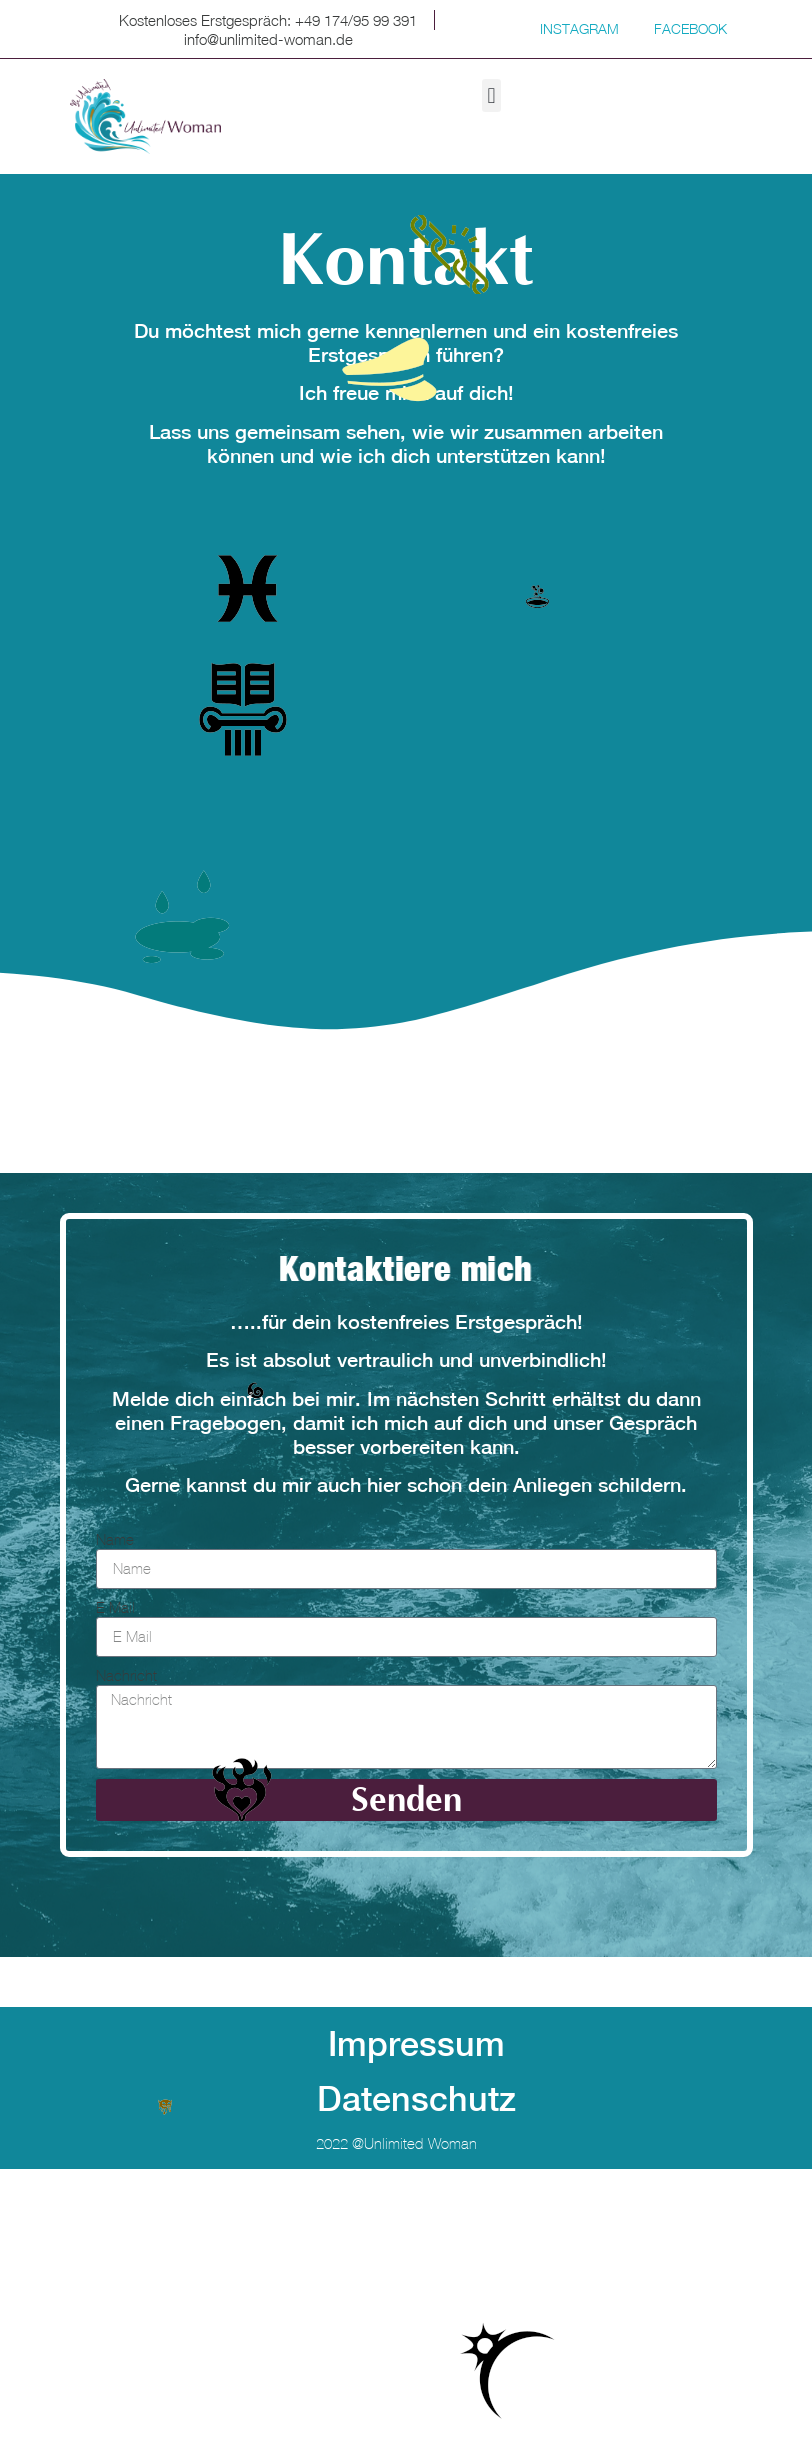 This screenshot has height=2464, width=812. What do you see at coordinates (181, 915) in the screenshot?
I see `indicates a water leak or fluid spill` at bounding box center [181, 915].